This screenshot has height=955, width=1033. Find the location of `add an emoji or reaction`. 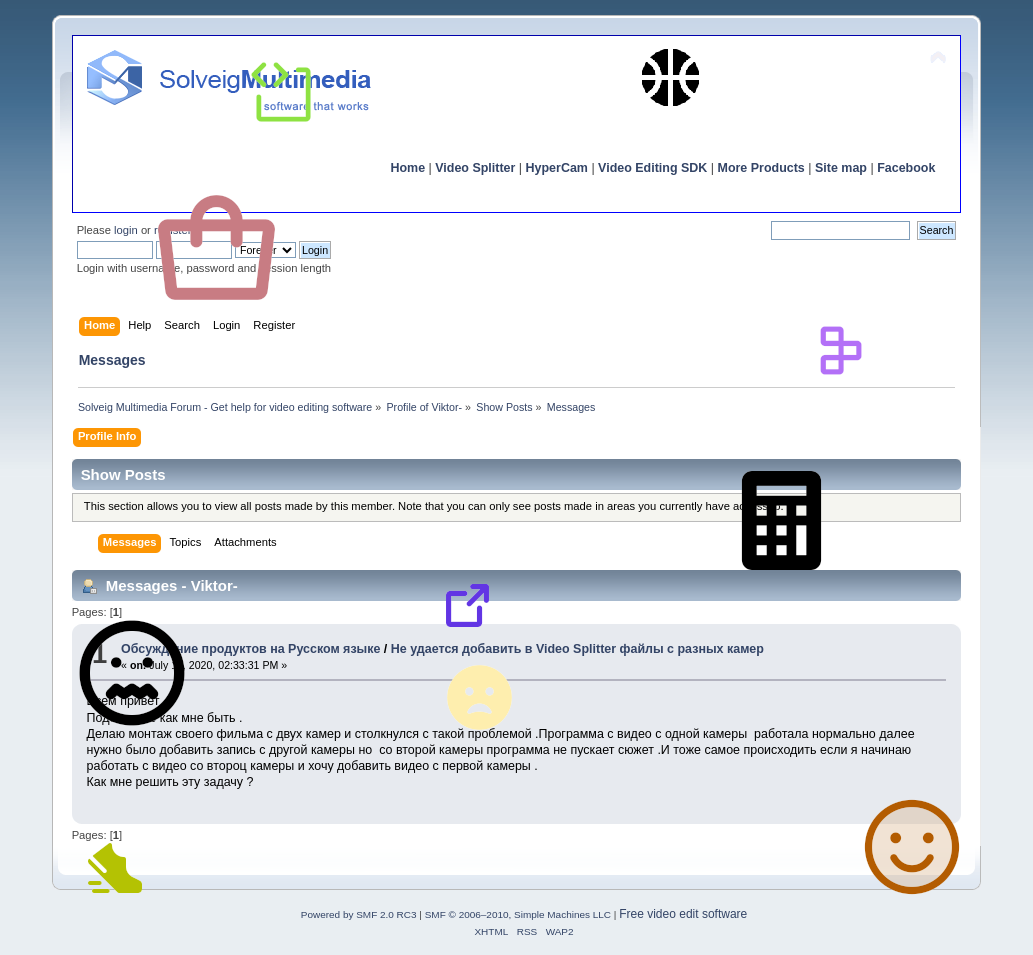

add an emoji or reaction is located at coordinates (912, 847).